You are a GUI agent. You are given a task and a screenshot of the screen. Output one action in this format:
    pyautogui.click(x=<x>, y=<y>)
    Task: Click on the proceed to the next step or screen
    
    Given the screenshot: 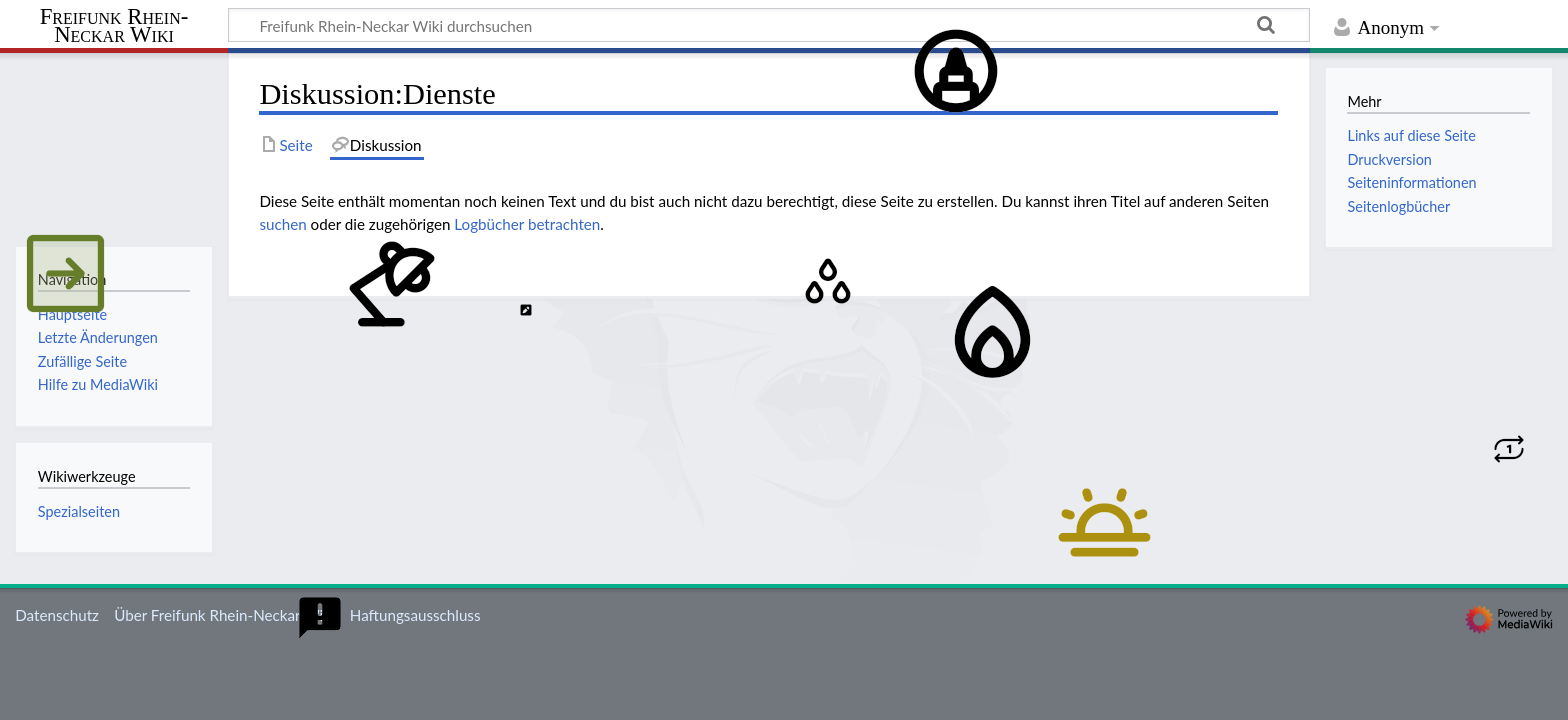 What is the action you would take?
    pyautogui.click(x=65, y=273)
    